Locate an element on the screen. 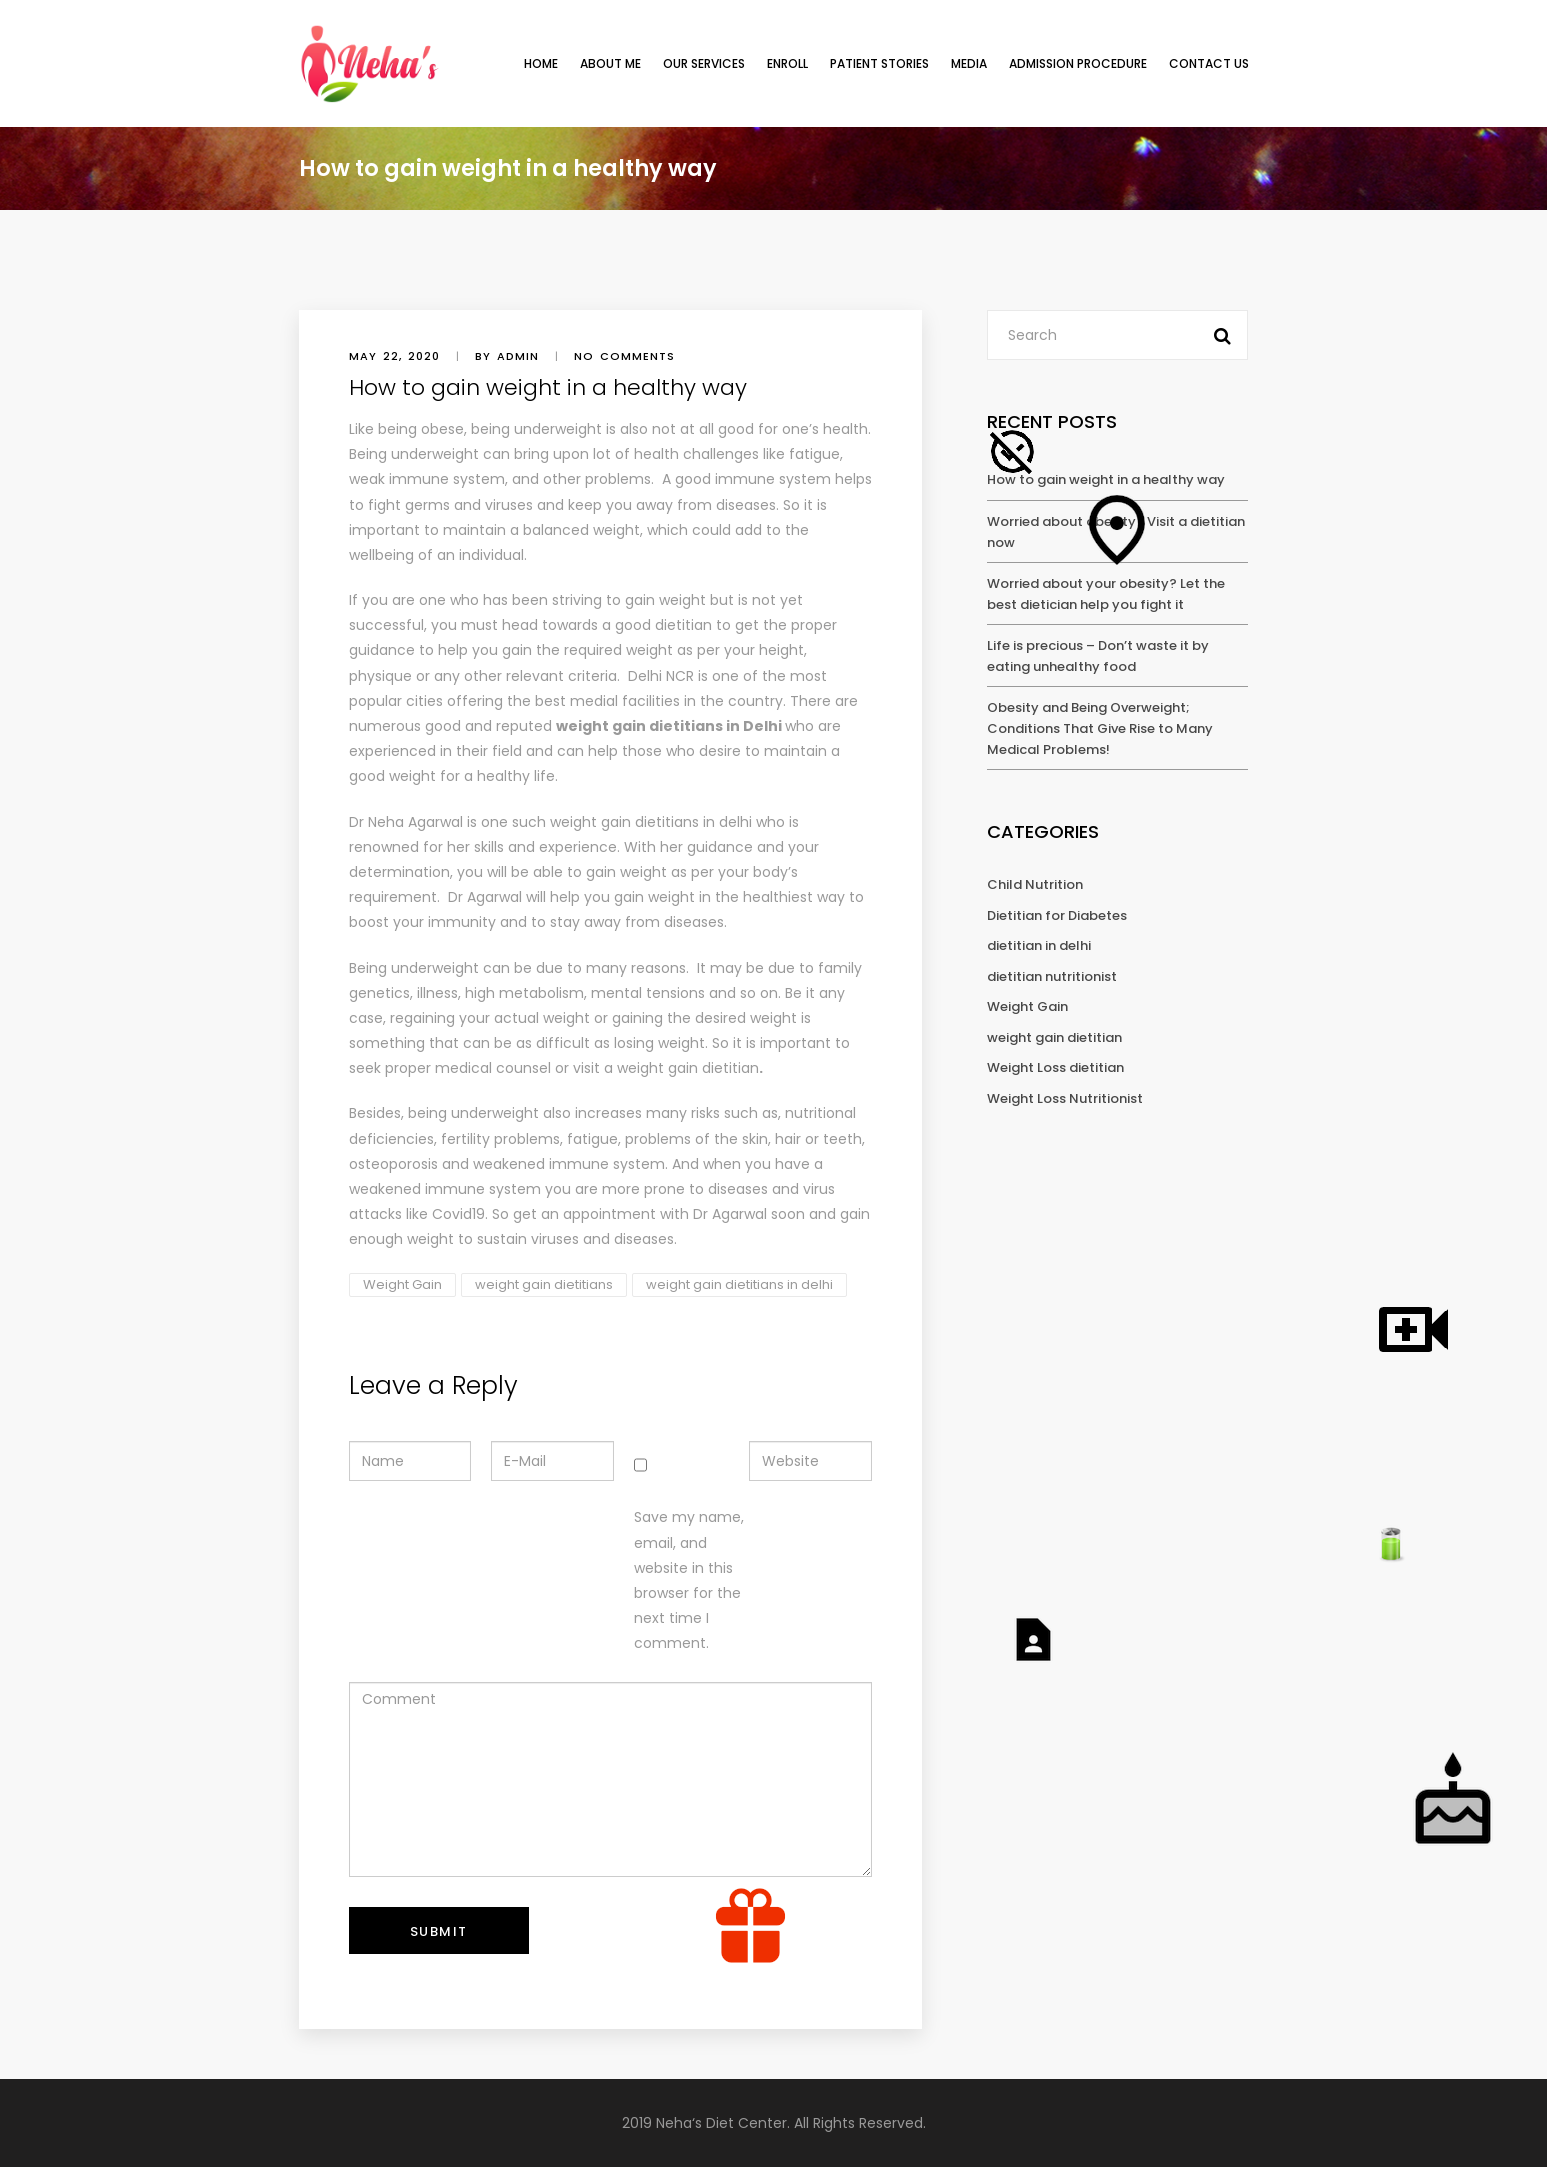 The image size is (1547, 2167). view or redeem a gift is located at coordinates (750, 1925).